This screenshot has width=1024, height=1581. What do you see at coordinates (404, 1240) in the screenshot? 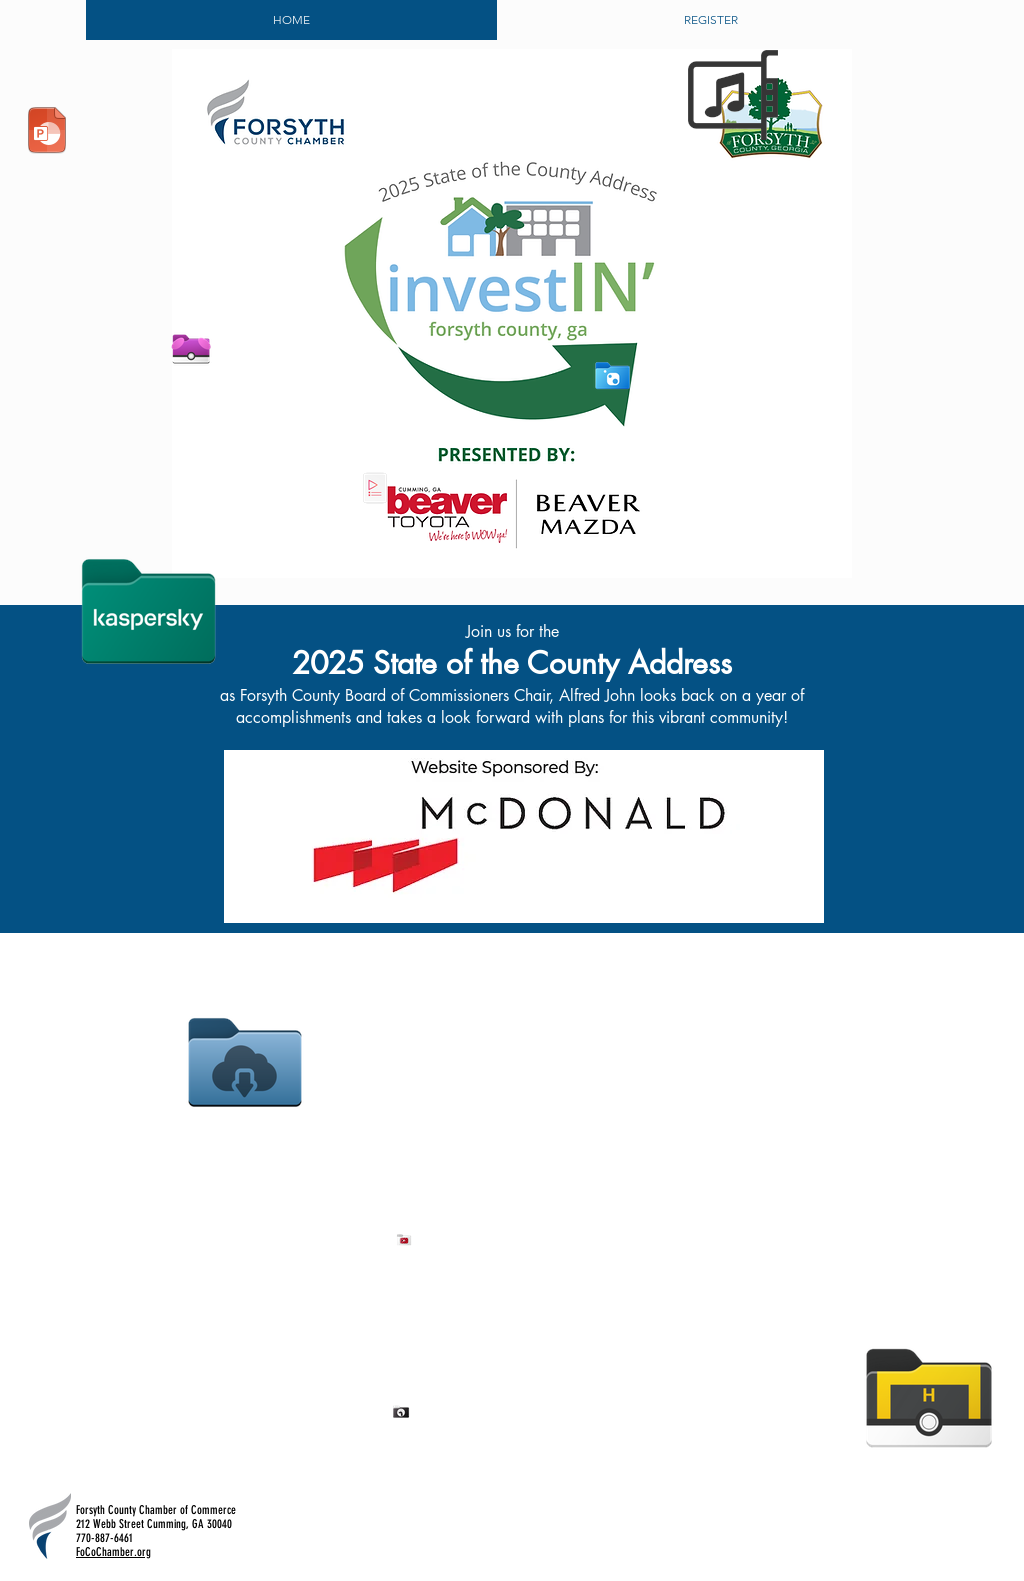
I see `open PewDiePie YouTube channel folder` at bounding box center [404, 1240].